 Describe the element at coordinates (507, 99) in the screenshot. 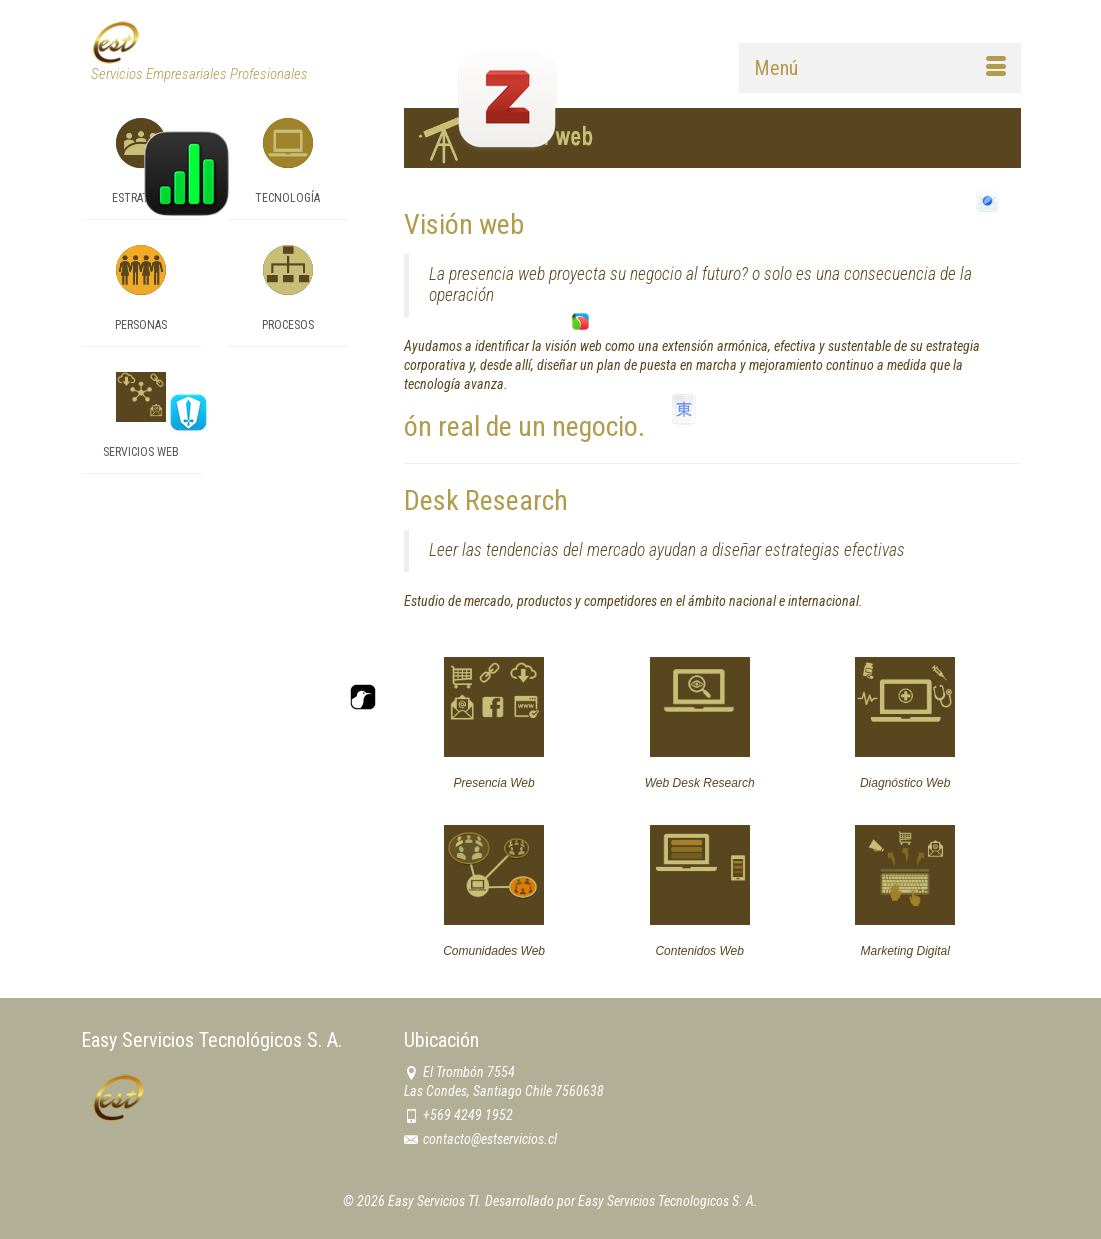

I see `open zotero reference manager` at that location.